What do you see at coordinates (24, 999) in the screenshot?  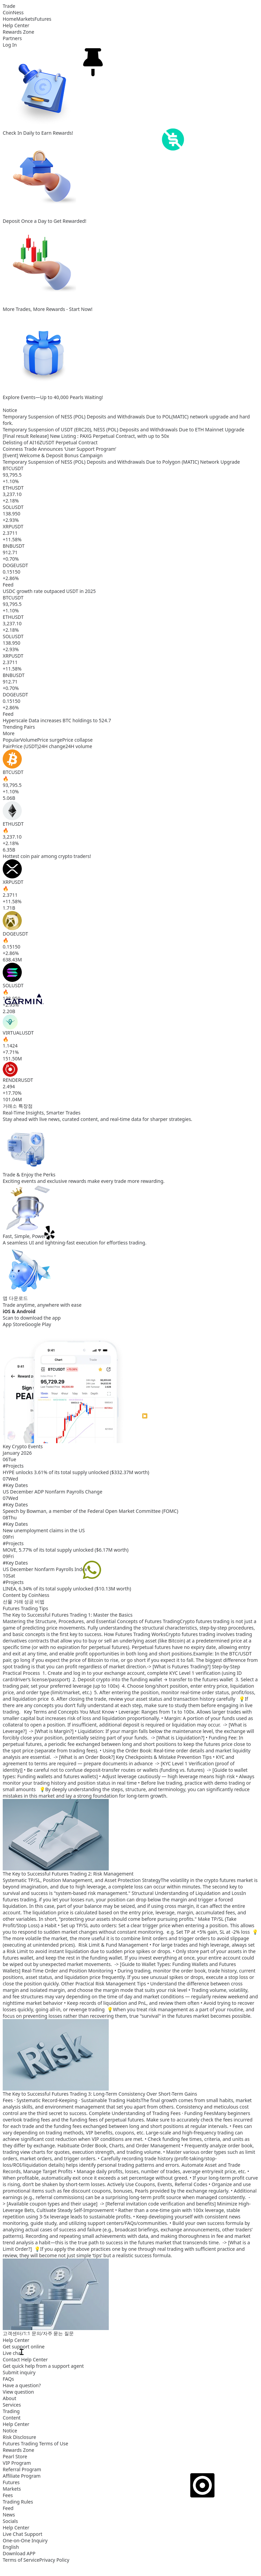 I see `garmin app or service branding` at bounding box center [24, 999].